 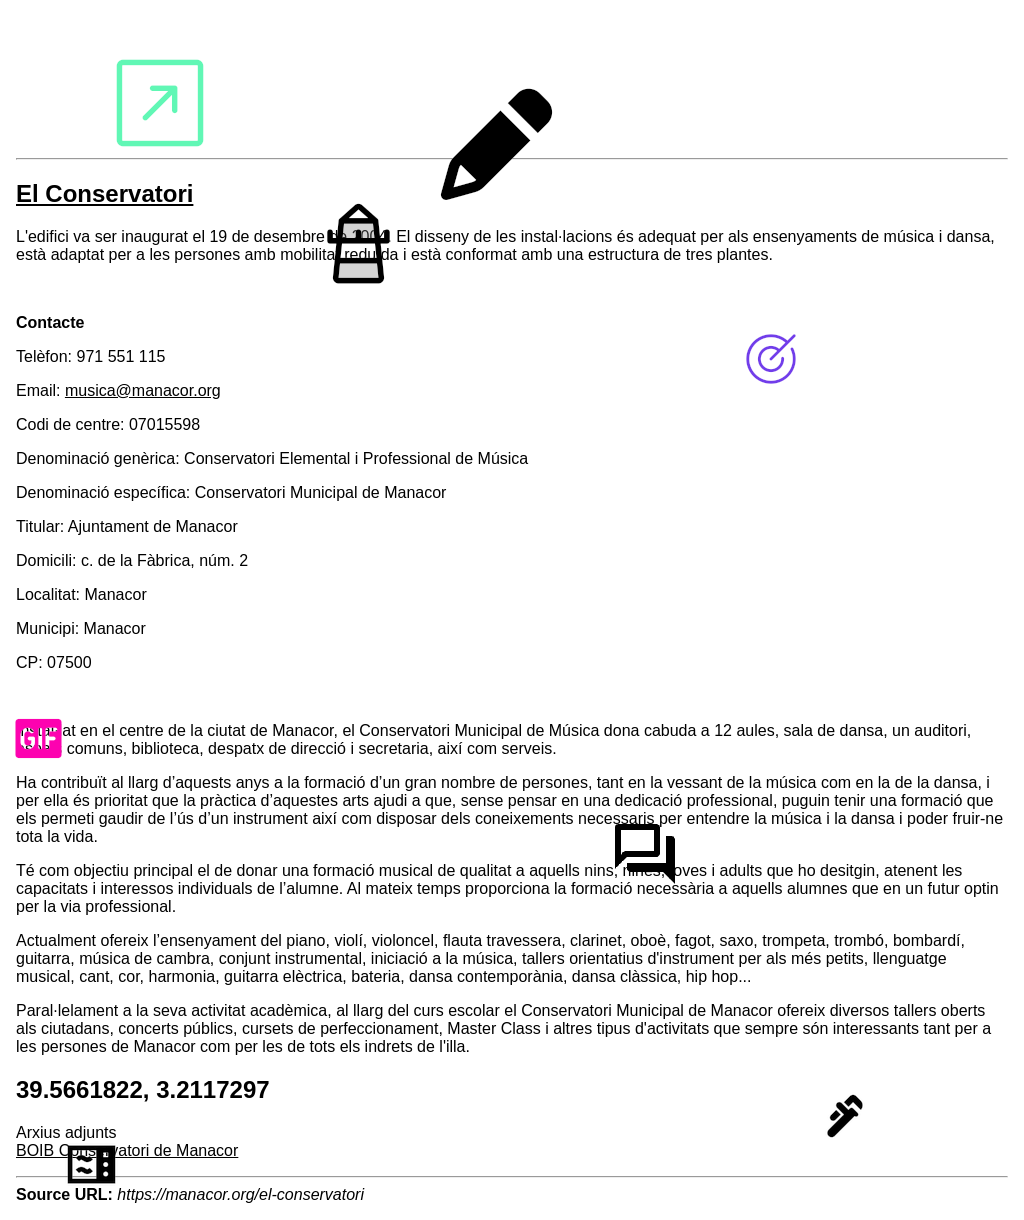 I want to click on edit content or text, so click(x=496, y=144).